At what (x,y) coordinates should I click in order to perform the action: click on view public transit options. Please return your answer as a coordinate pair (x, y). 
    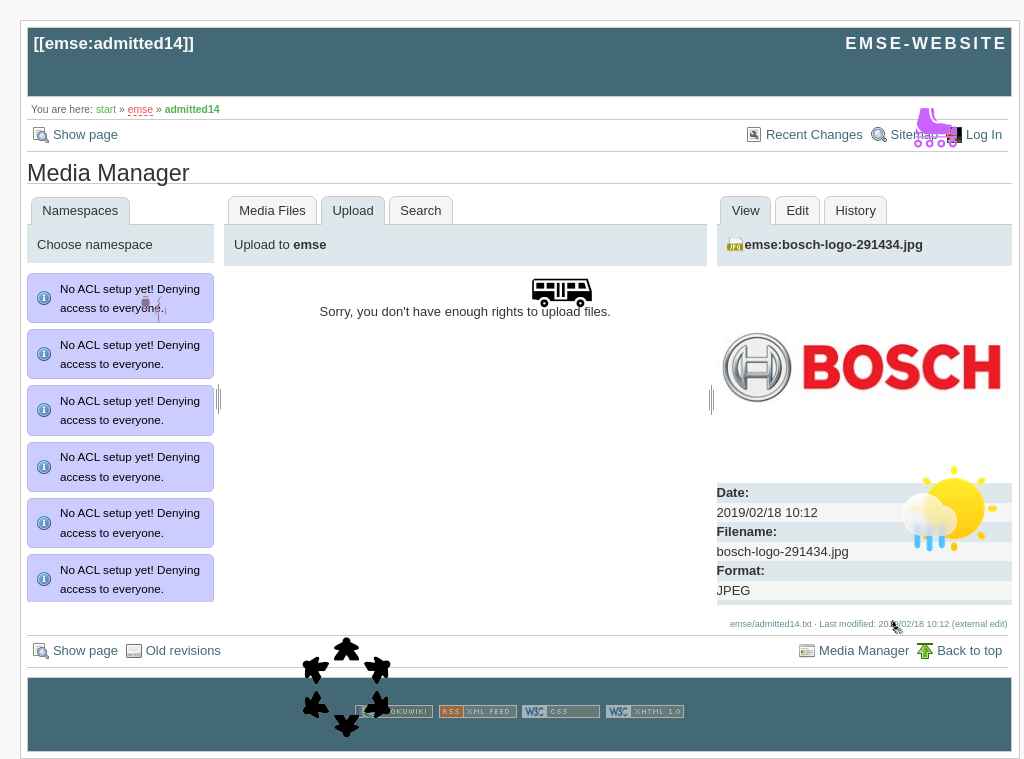
    Looking at the image, I should click on (562, 293).